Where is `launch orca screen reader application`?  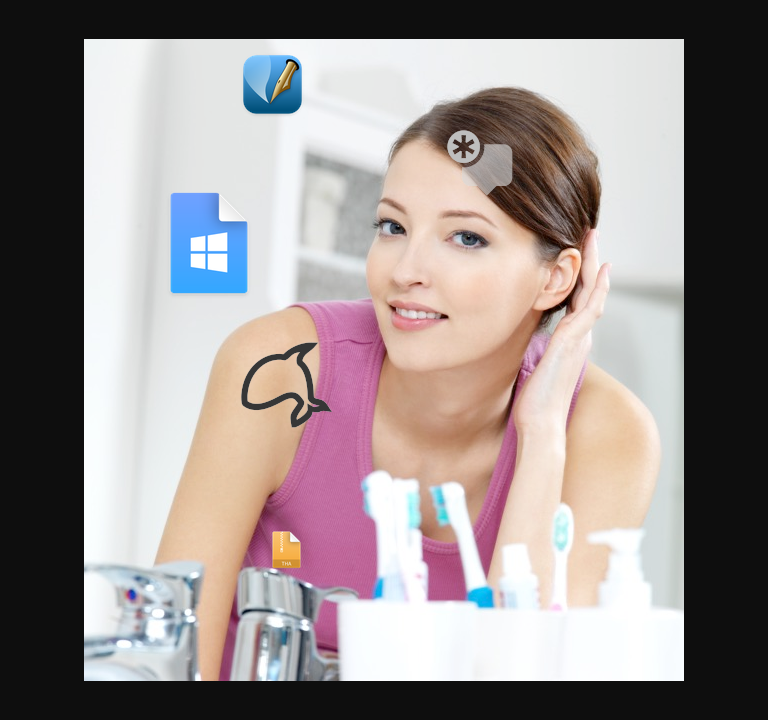 launch orca screen reader application is located at coordinates (285, 385).